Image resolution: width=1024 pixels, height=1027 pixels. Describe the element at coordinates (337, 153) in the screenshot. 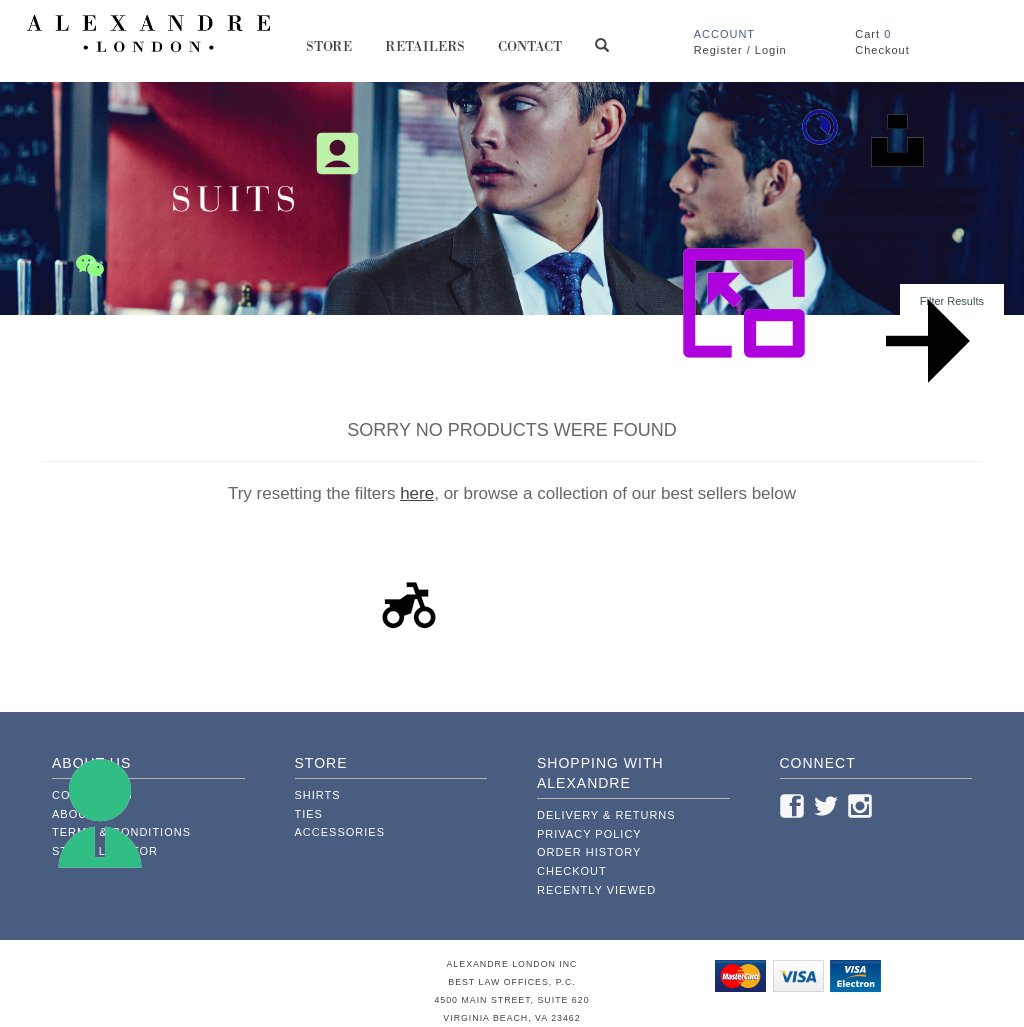

I see `view your account profile` at that location.